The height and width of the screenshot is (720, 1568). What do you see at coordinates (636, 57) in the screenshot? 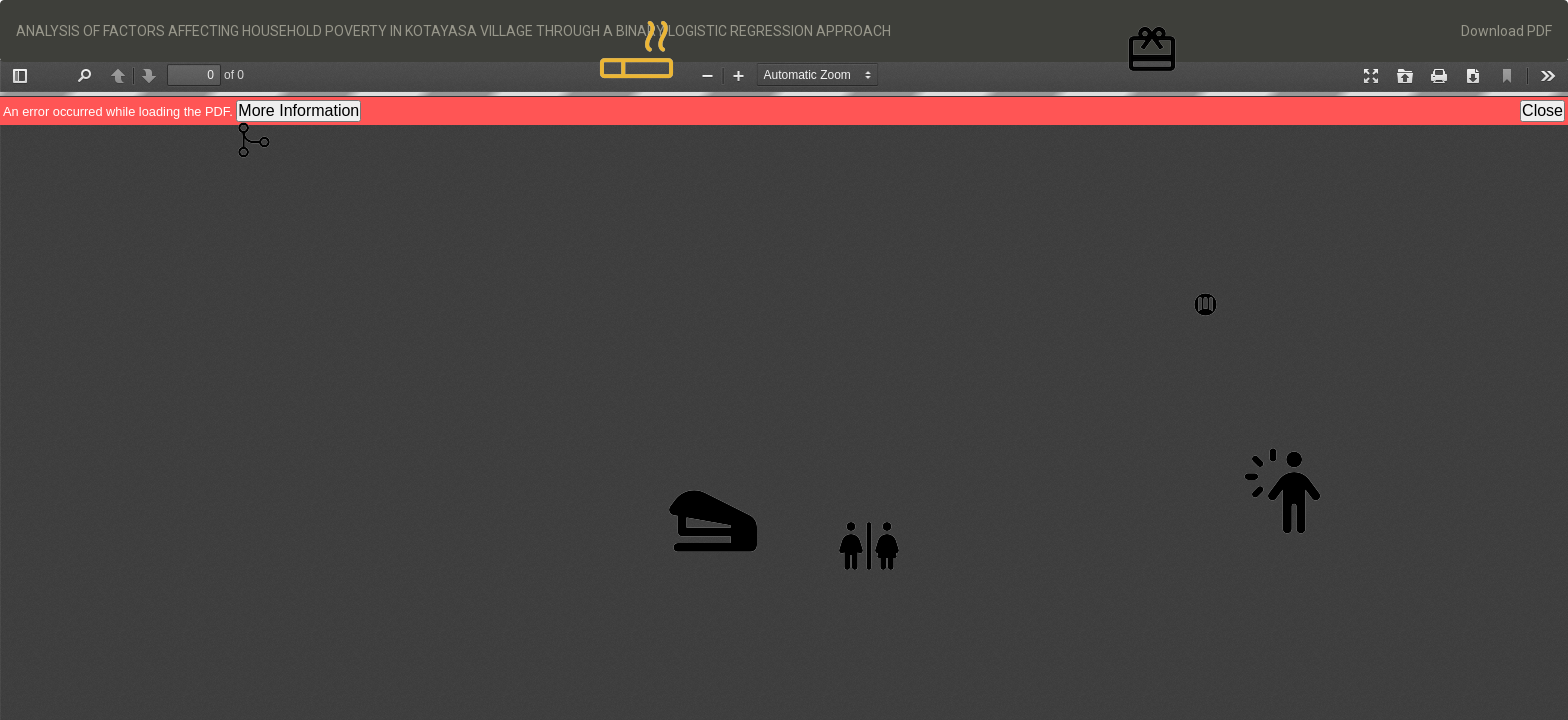
I see `indicates a designated smoking area` at bounding box center [636, 57].